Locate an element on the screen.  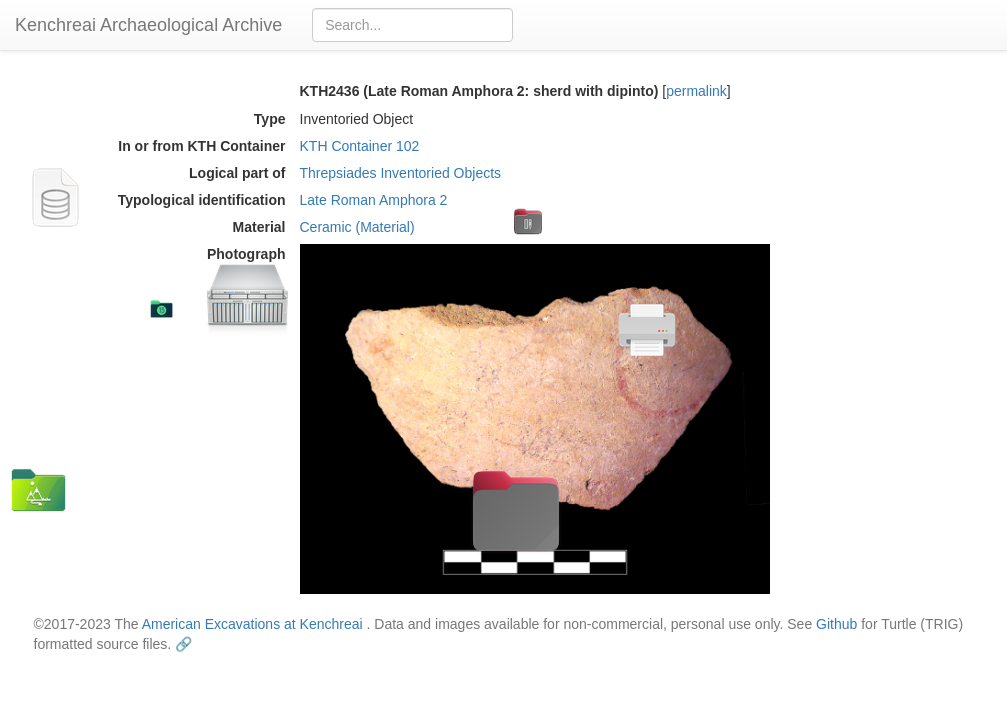
open GameJolt folder is located at coordinates (38, 491).